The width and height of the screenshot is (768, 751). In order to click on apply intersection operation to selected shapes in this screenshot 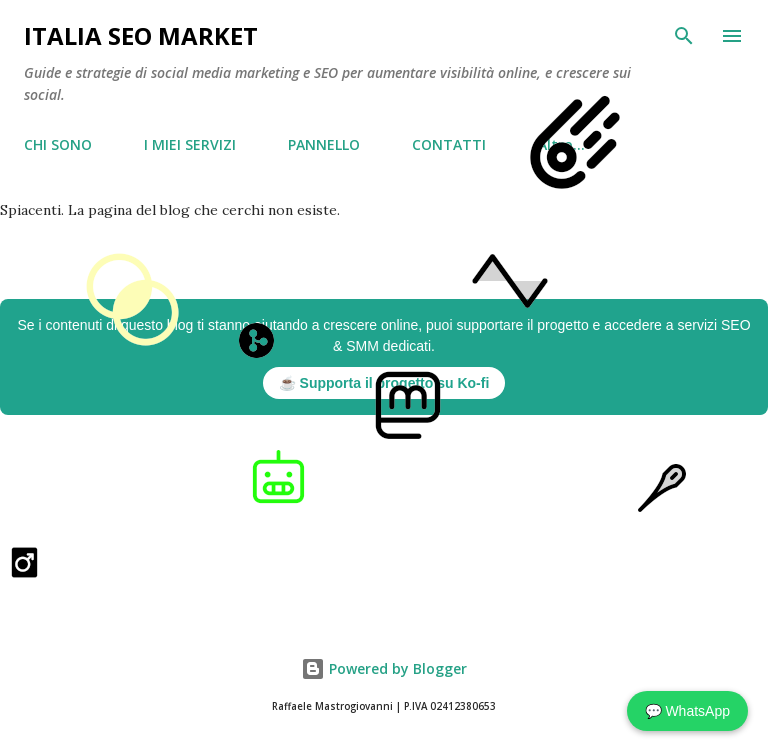, I will do `click(132, 299)`.